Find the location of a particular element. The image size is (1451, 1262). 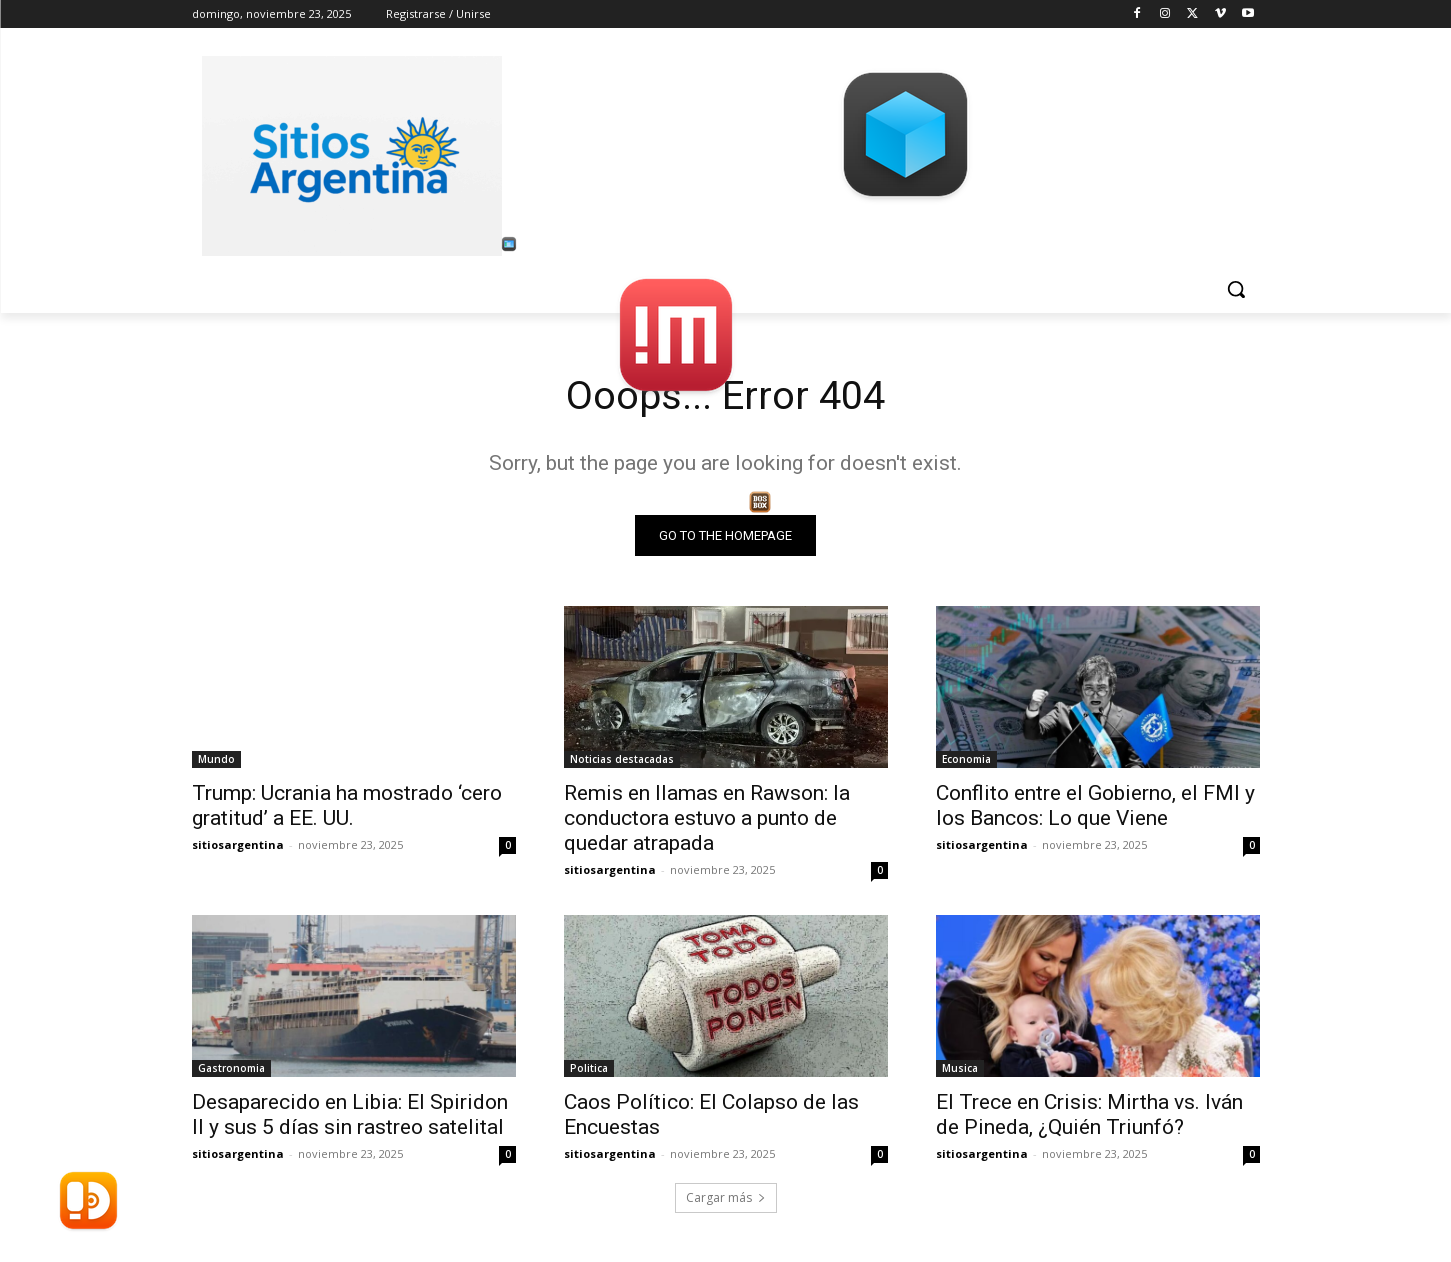

open NoMachine remote desktop application is located at coordinates (676, 335).